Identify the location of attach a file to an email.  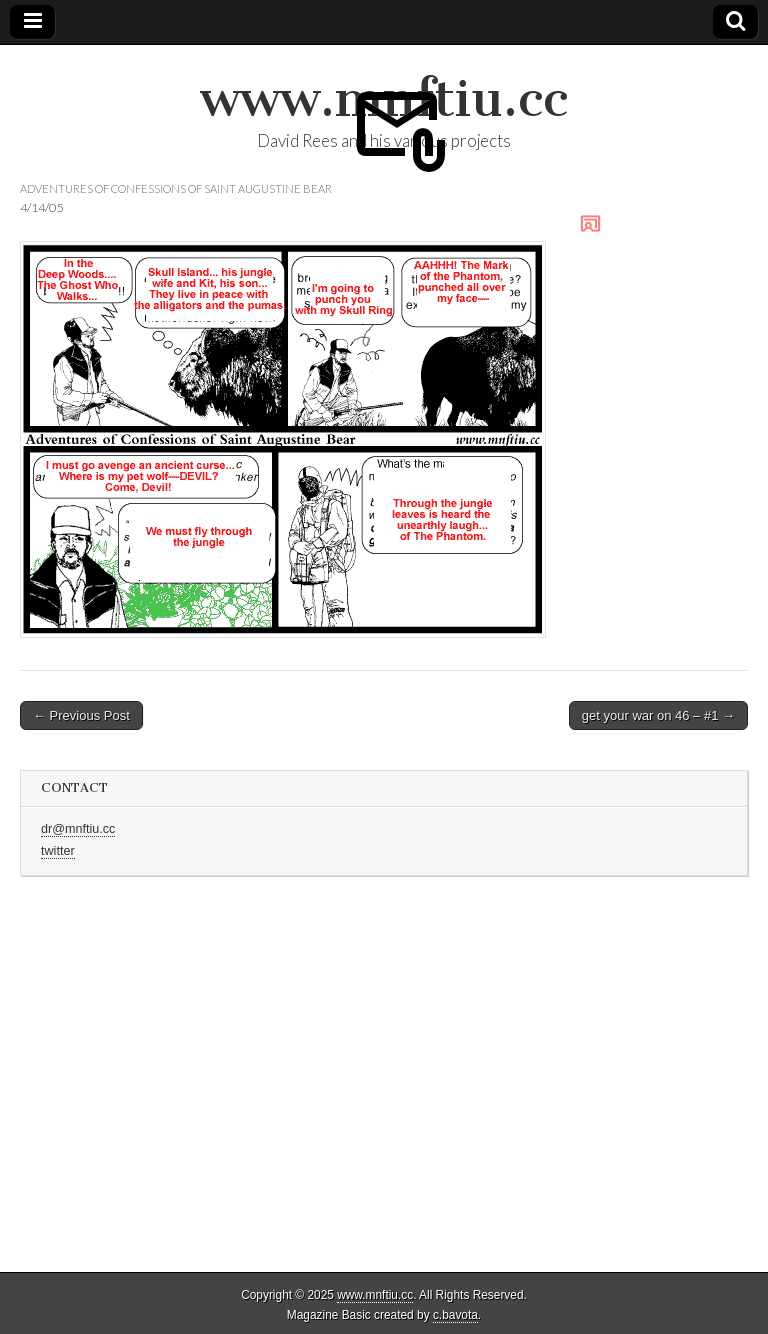
(401, 132).